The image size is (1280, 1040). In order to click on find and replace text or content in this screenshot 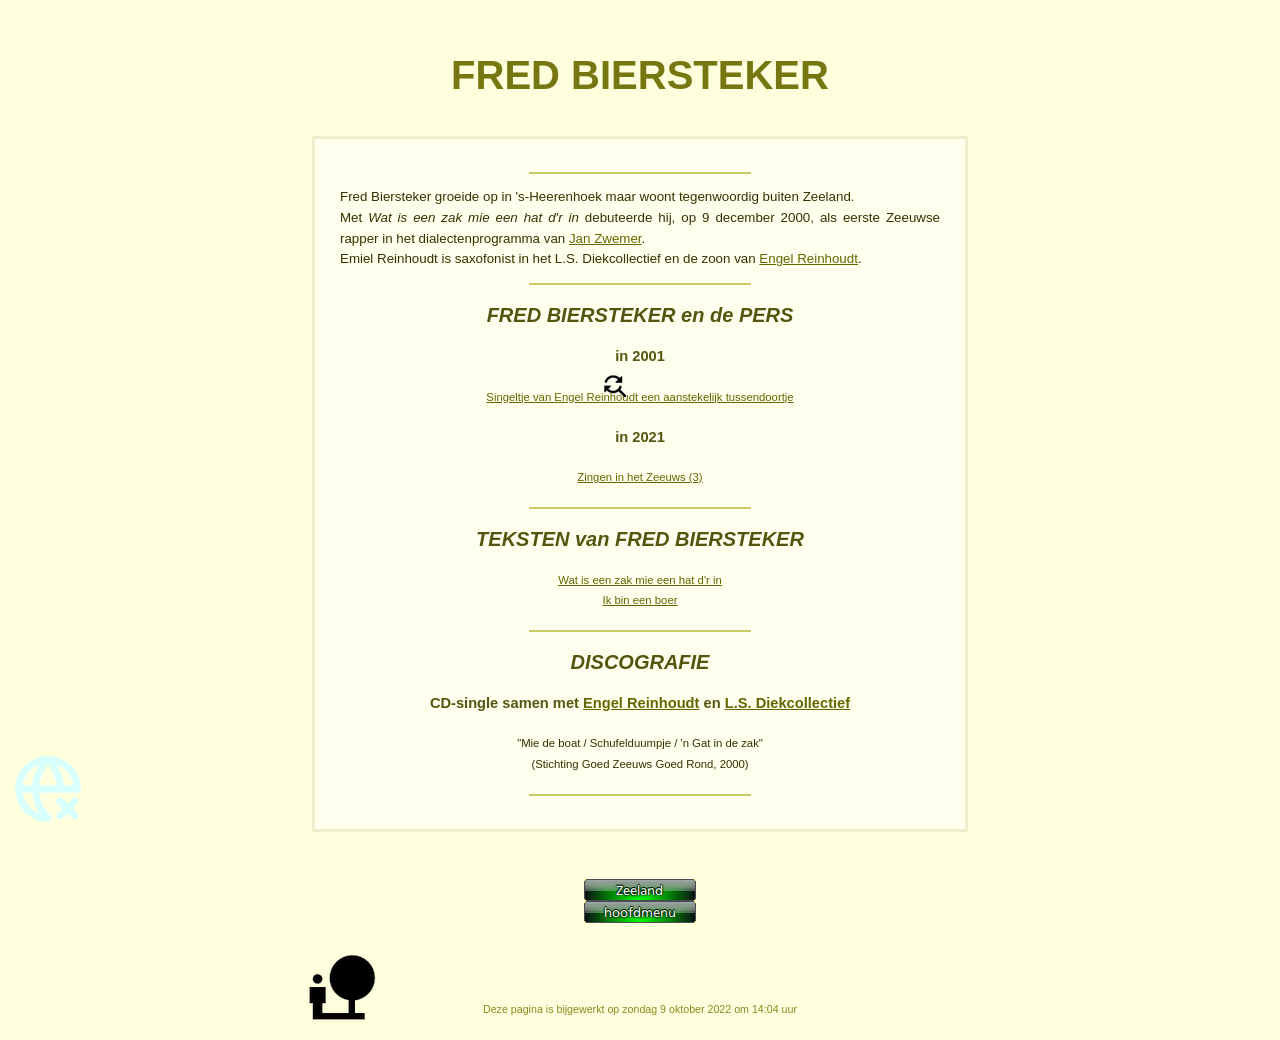, I will do `click(614, 385)`.